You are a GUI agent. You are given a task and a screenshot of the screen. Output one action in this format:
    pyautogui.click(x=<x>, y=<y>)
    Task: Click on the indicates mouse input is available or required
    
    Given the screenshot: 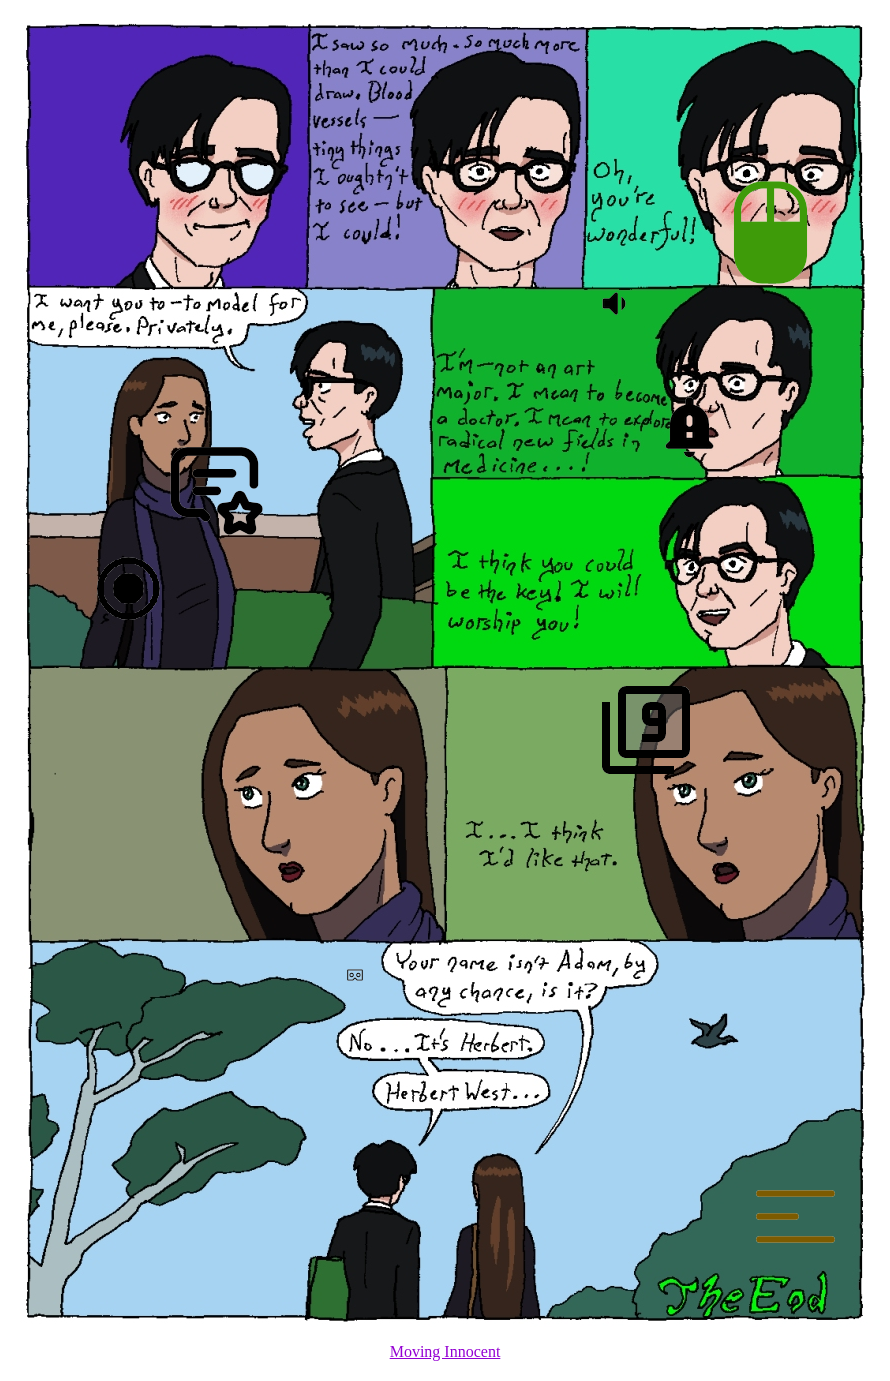 What is the action you would take?
    pyautogui.click(x=770, y=232)
    